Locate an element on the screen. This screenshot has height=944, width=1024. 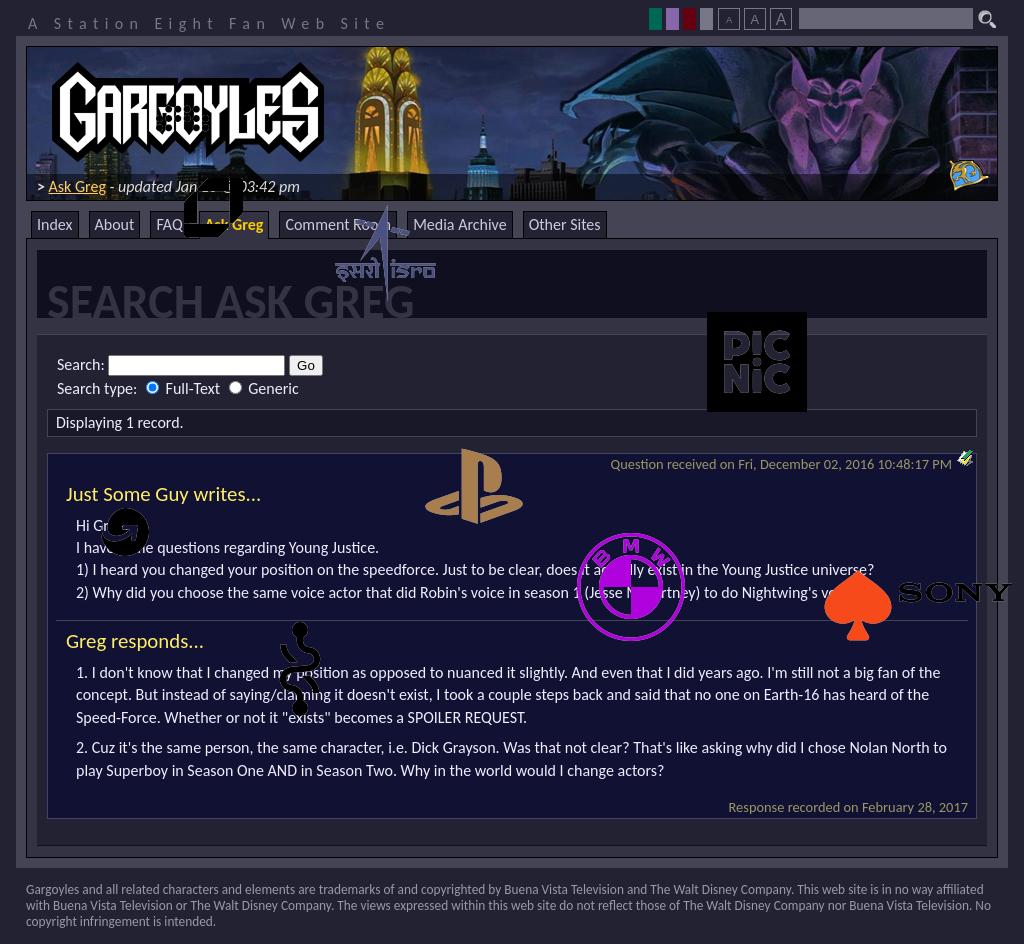
BMW brand logo is located at coordinates (631, 587).